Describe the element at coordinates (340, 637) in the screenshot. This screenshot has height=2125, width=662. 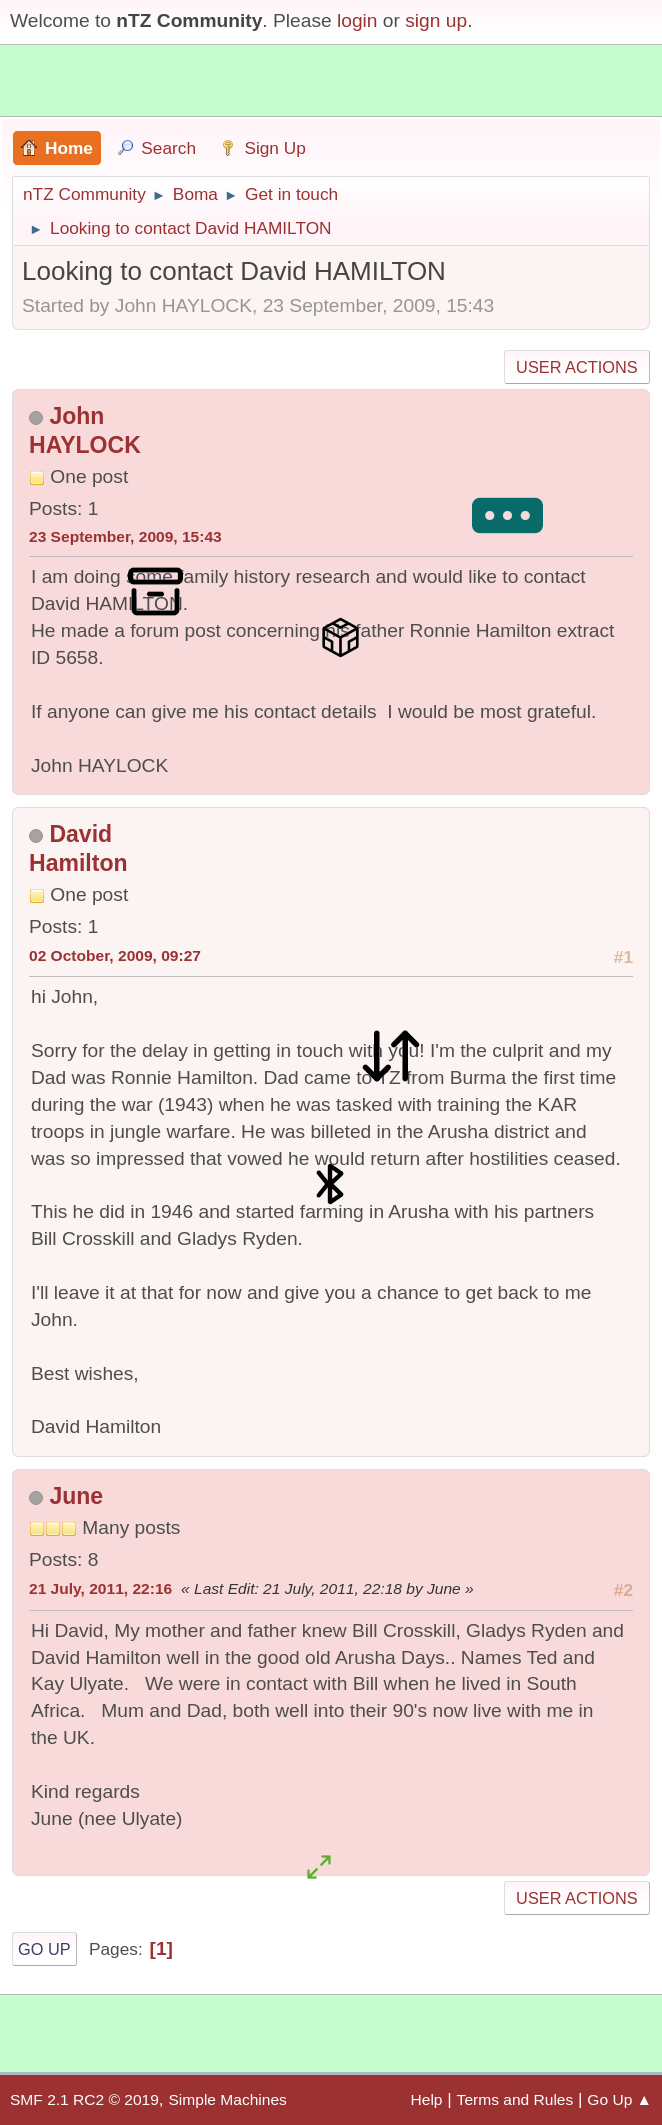
I see `open CodeSandbox development environment` at that location.